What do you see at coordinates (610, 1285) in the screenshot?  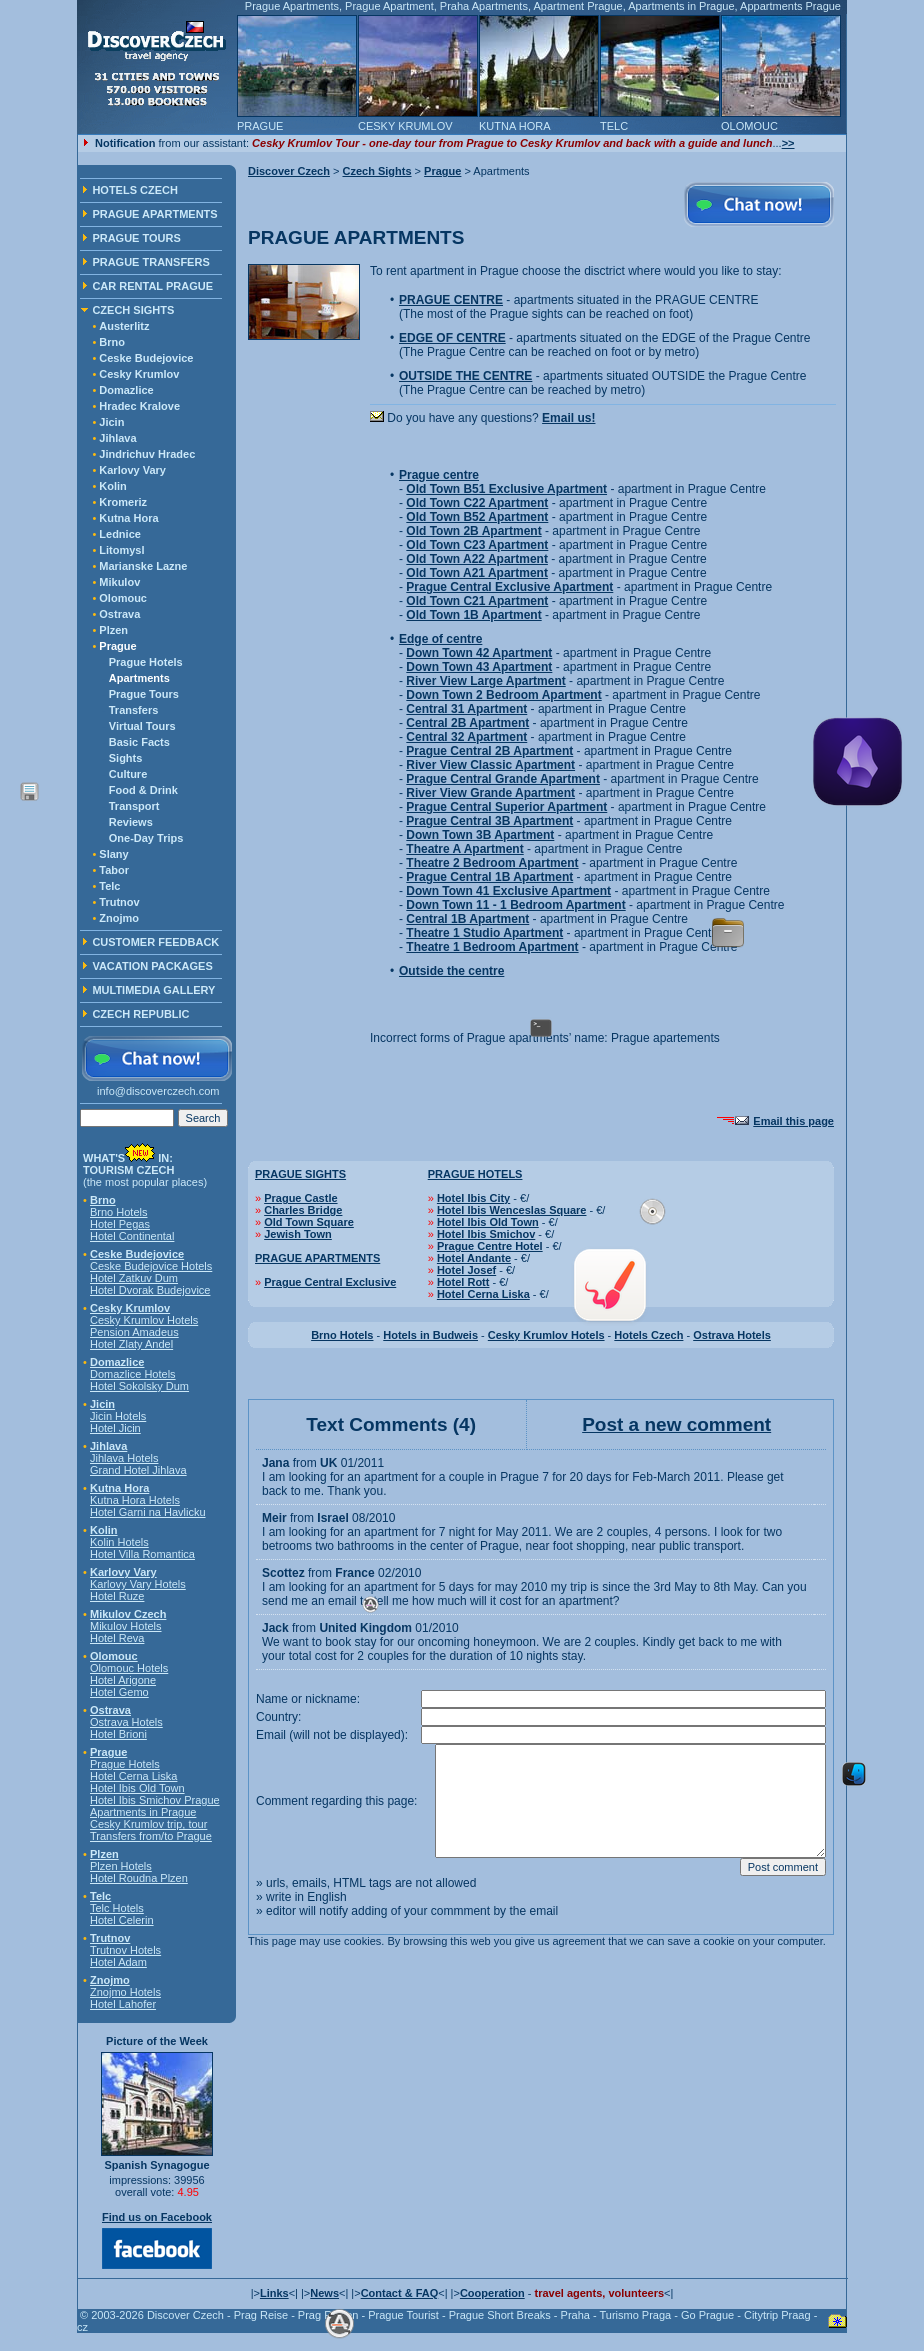 I see `open gnome paint application` at bounding box center [610, 1285].